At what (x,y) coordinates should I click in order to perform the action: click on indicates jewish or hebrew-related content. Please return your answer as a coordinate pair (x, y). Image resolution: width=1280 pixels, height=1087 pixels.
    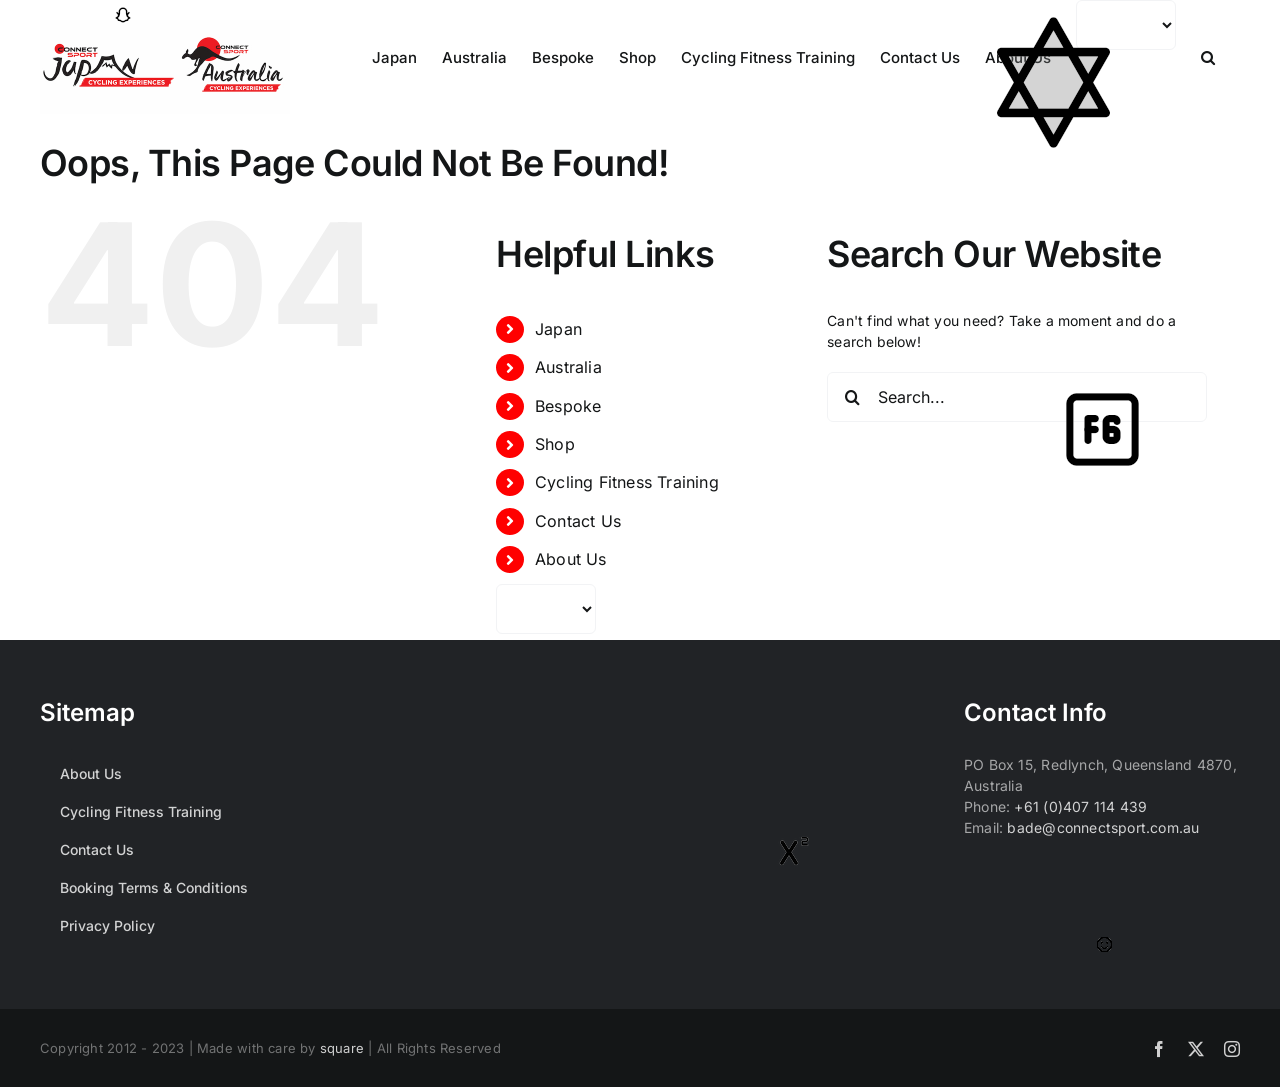
    Looking at the image, I should click on (1053, 82).